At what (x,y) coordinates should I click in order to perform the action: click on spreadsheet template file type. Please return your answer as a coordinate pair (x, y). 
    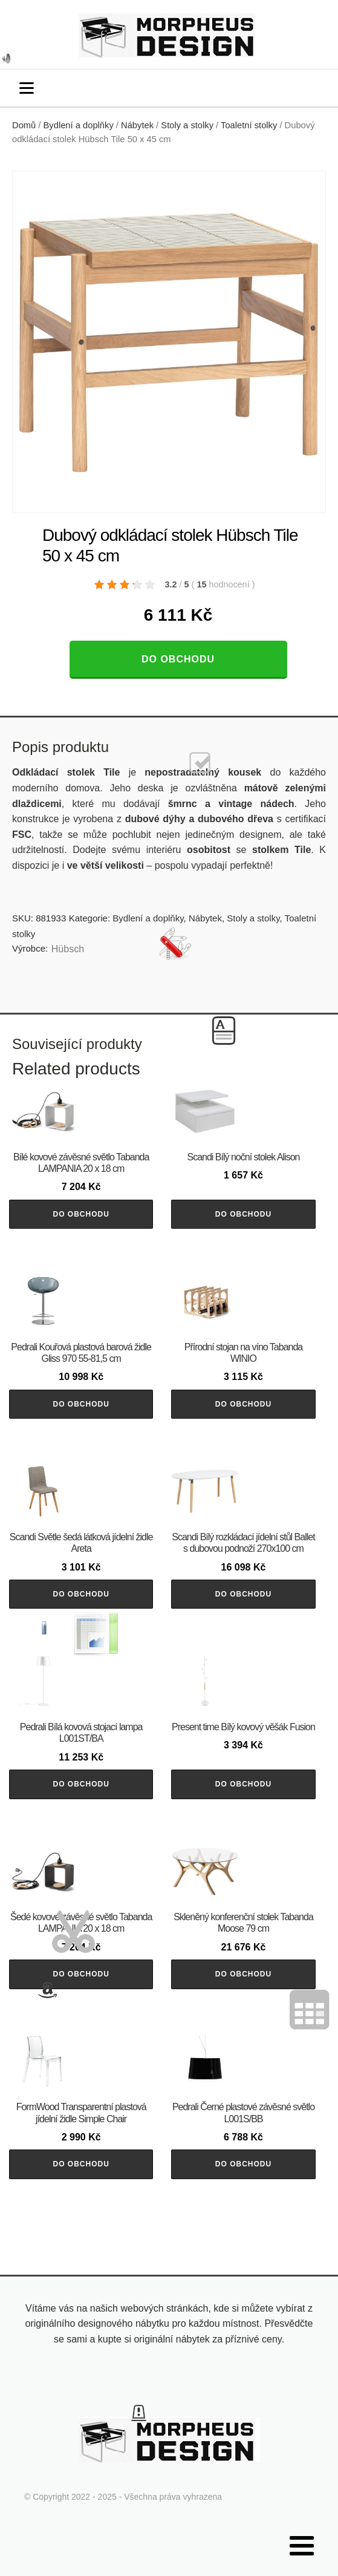
    Looking at the image, I should click on (96, 1633).